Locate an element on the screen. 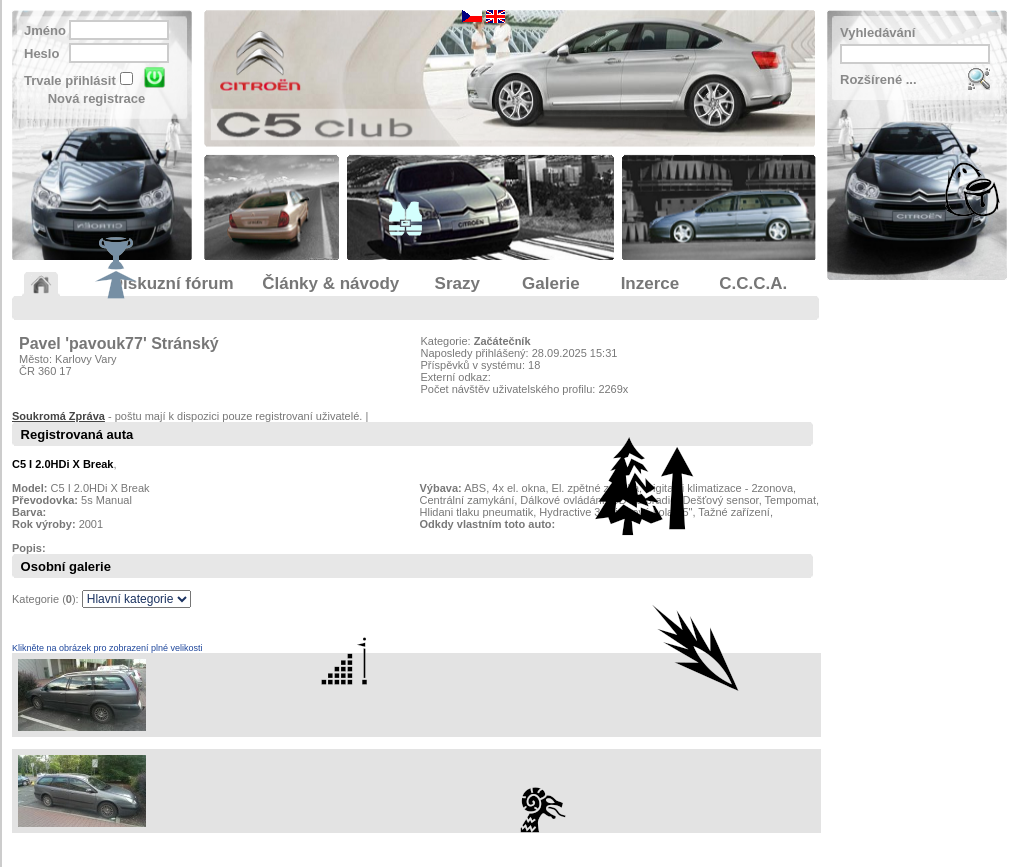 The height and width of the screenshot is (867, 1017). viking ship figurehead or norse-themed game element is located at coordinates (543, 809).